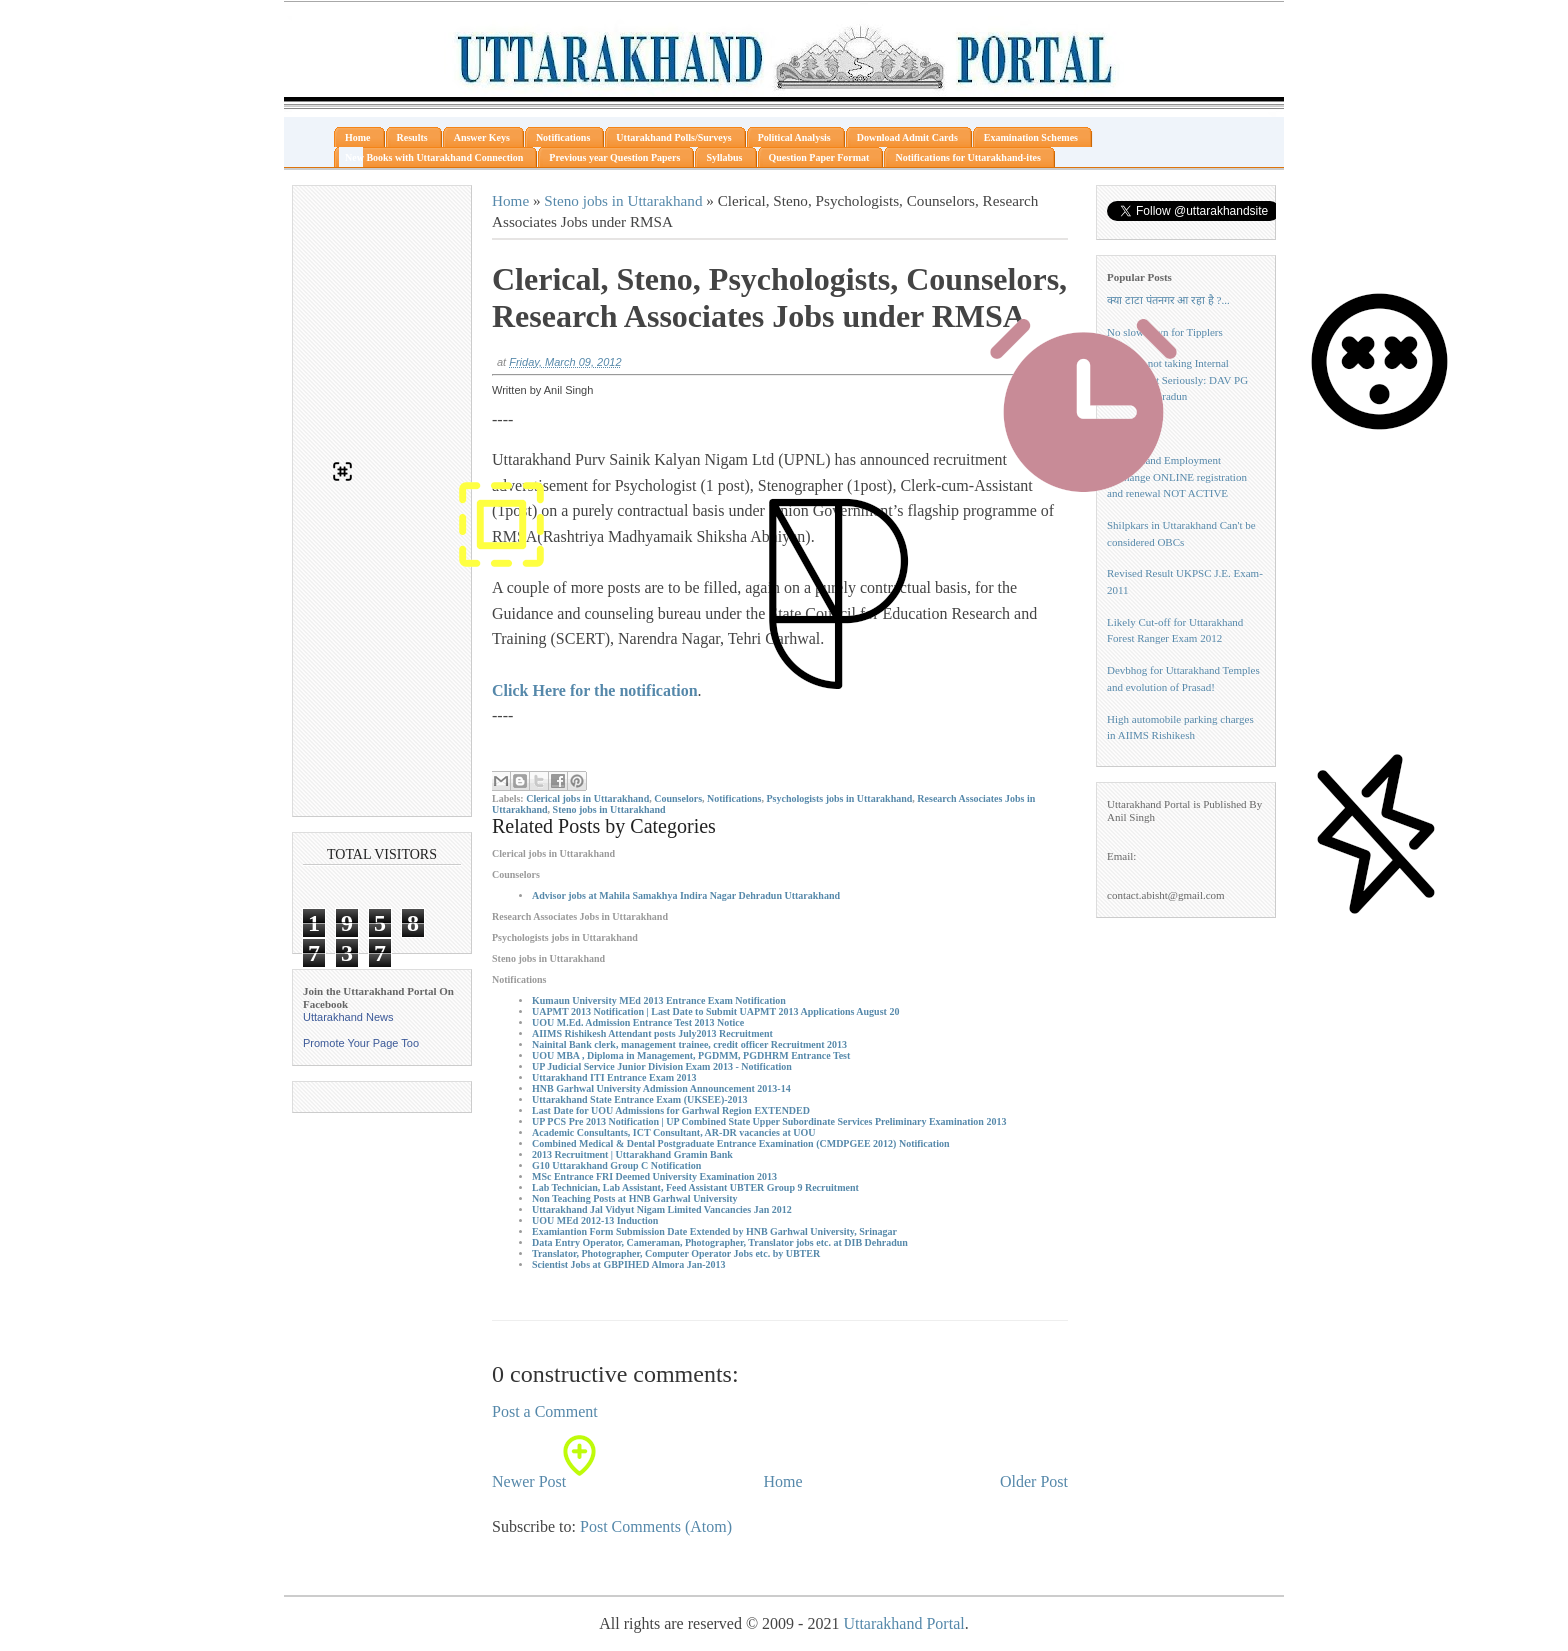  I want to click on scan a QR code or barcode, so click(342, 471).